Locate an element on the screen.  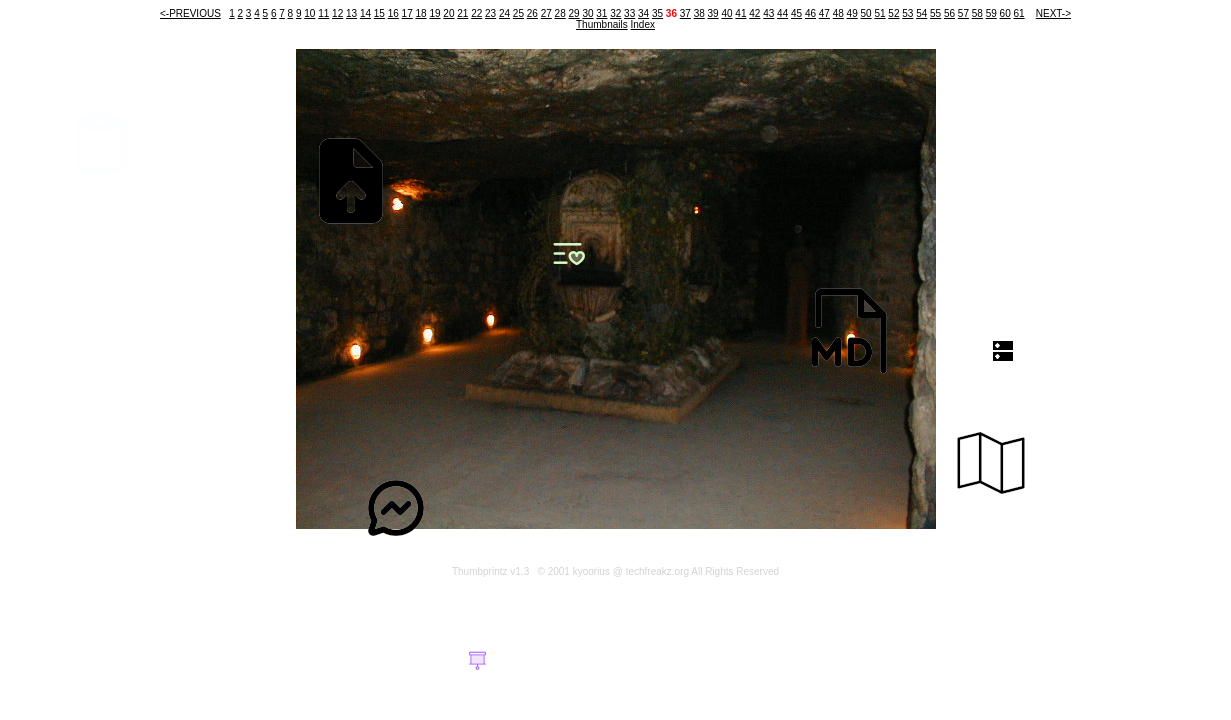
markdown file type indicator is located at coordinates (851, 331).